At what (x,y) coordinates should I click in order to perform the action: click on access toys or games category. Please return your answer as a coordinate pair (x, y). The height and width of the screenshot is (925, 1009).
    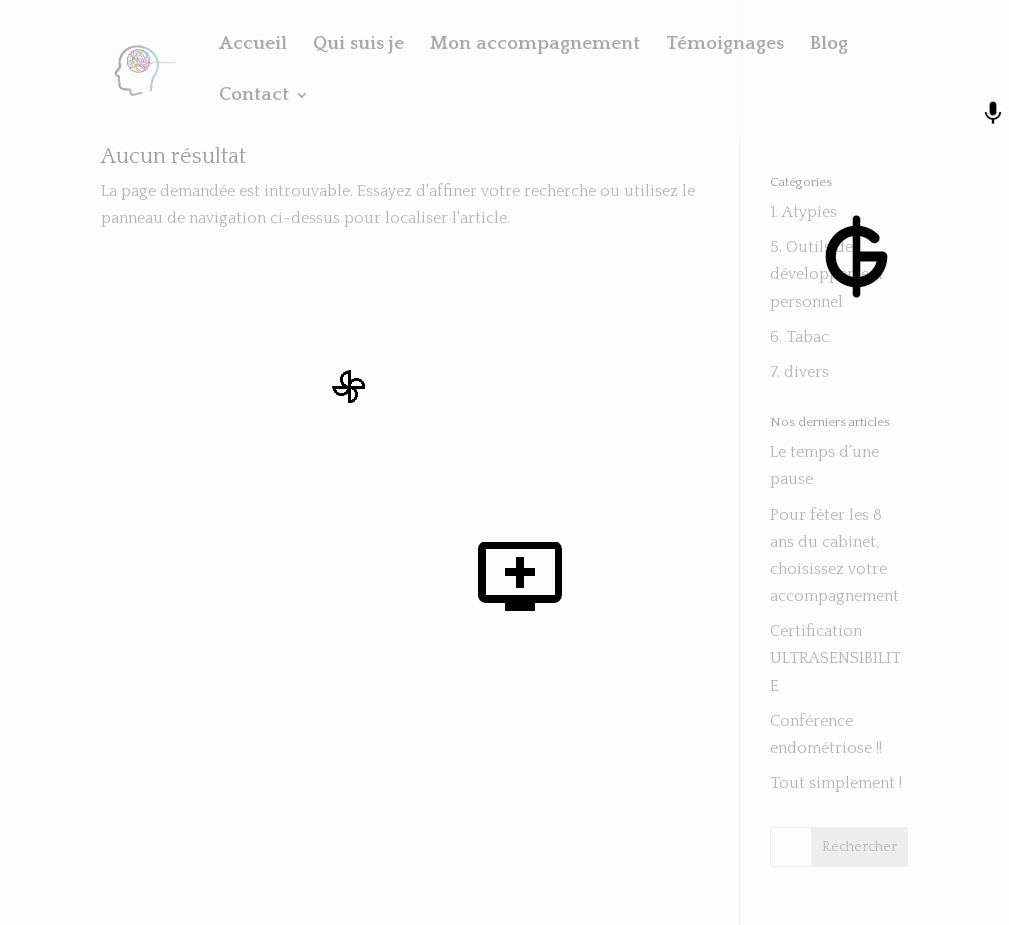
    Looking at the image, I should click on (349, 387).